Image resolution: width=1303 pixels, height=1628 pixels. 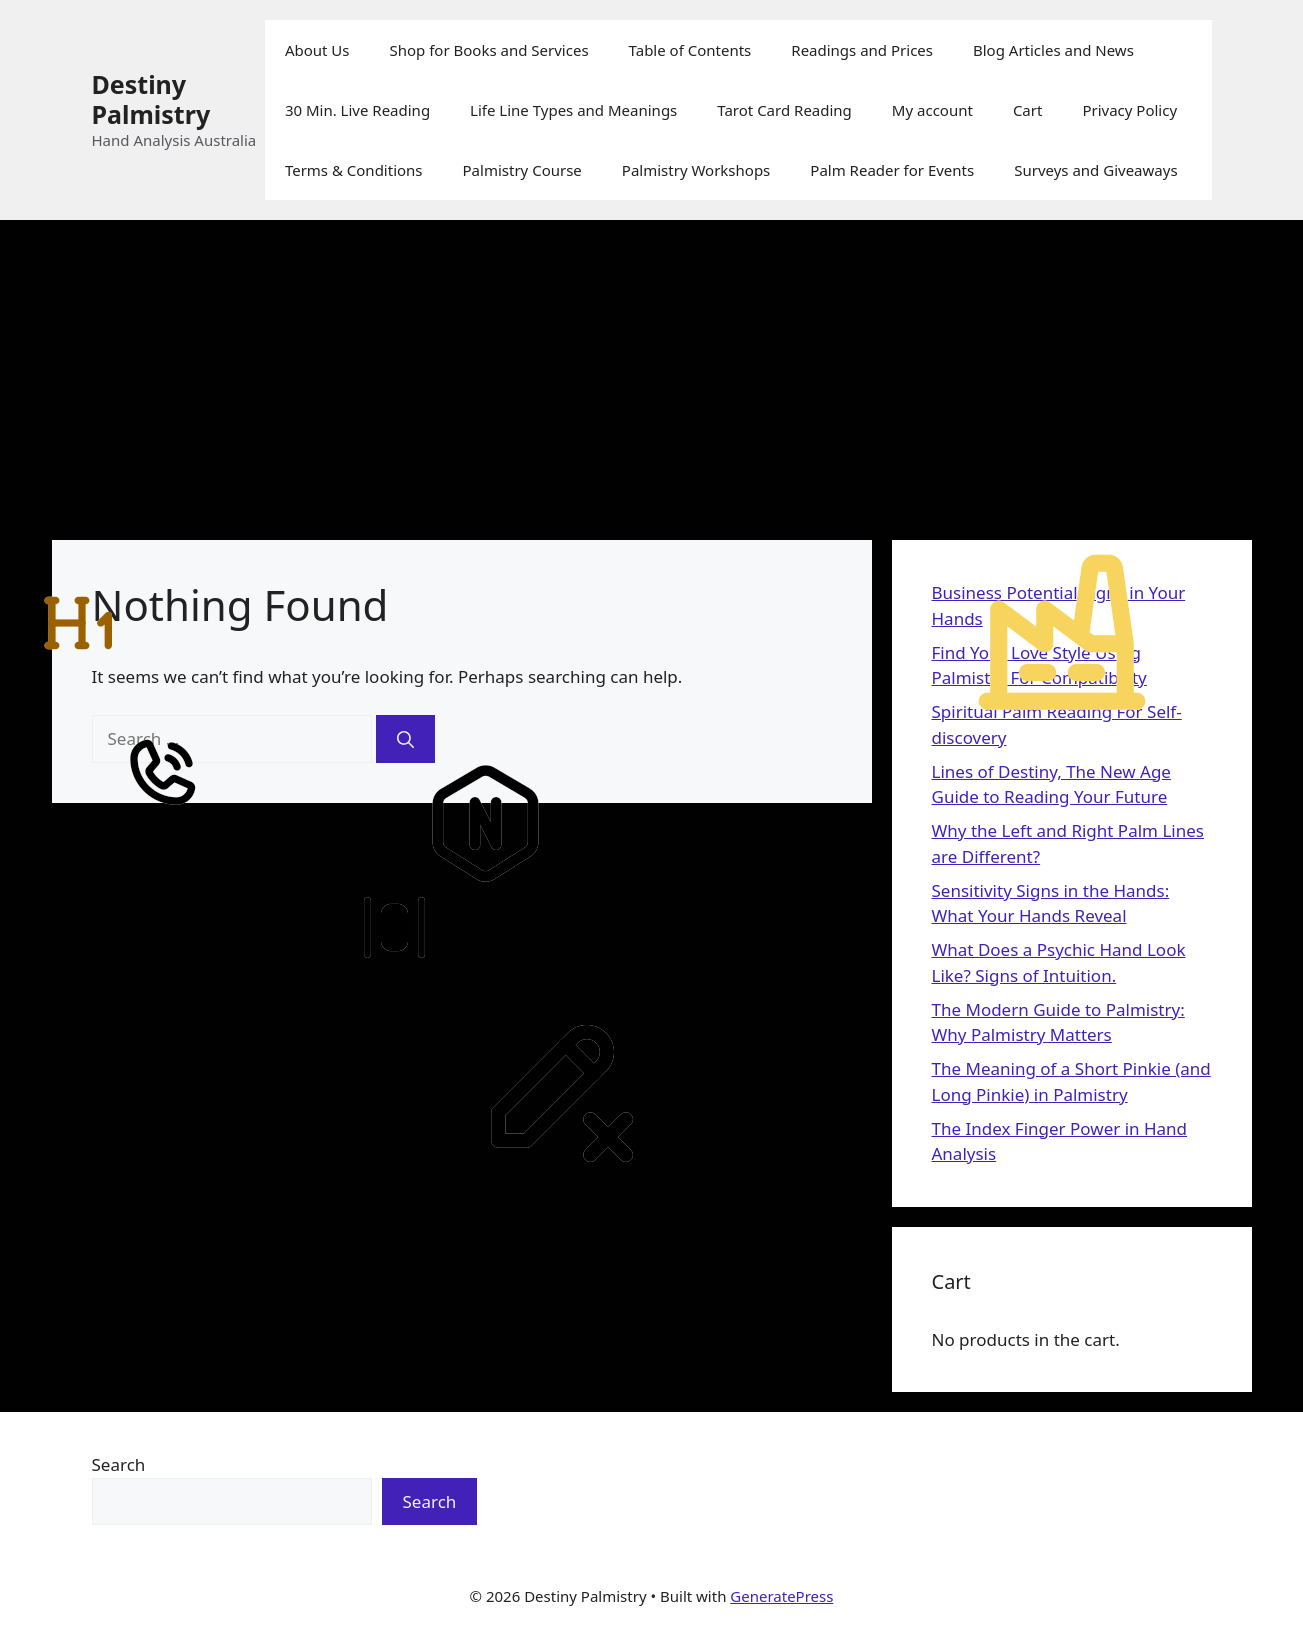 What do you see at coordinates (82, 623) in the screenshot?
I see `format text as heading level 1` at bounding box center [82, 623].